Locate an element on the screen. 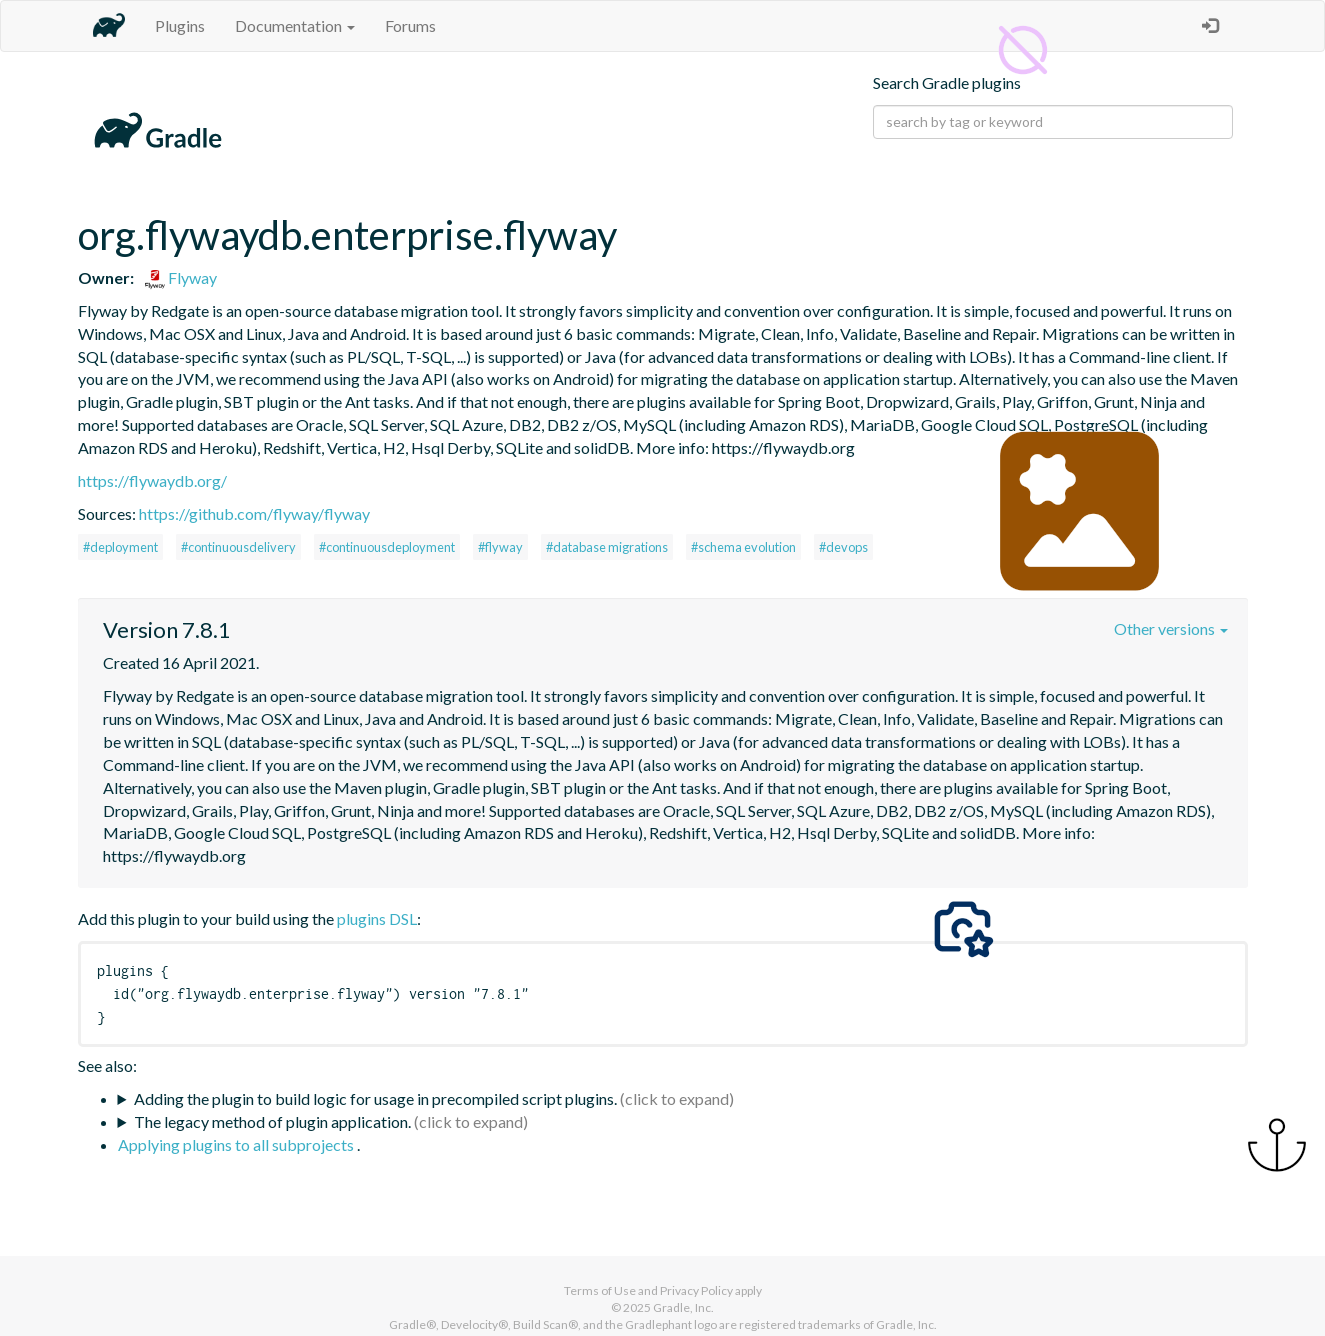 This screenshot has width=1325, height=1336. anchor point or fixed position marker is located at coordinates (1277, 1145).